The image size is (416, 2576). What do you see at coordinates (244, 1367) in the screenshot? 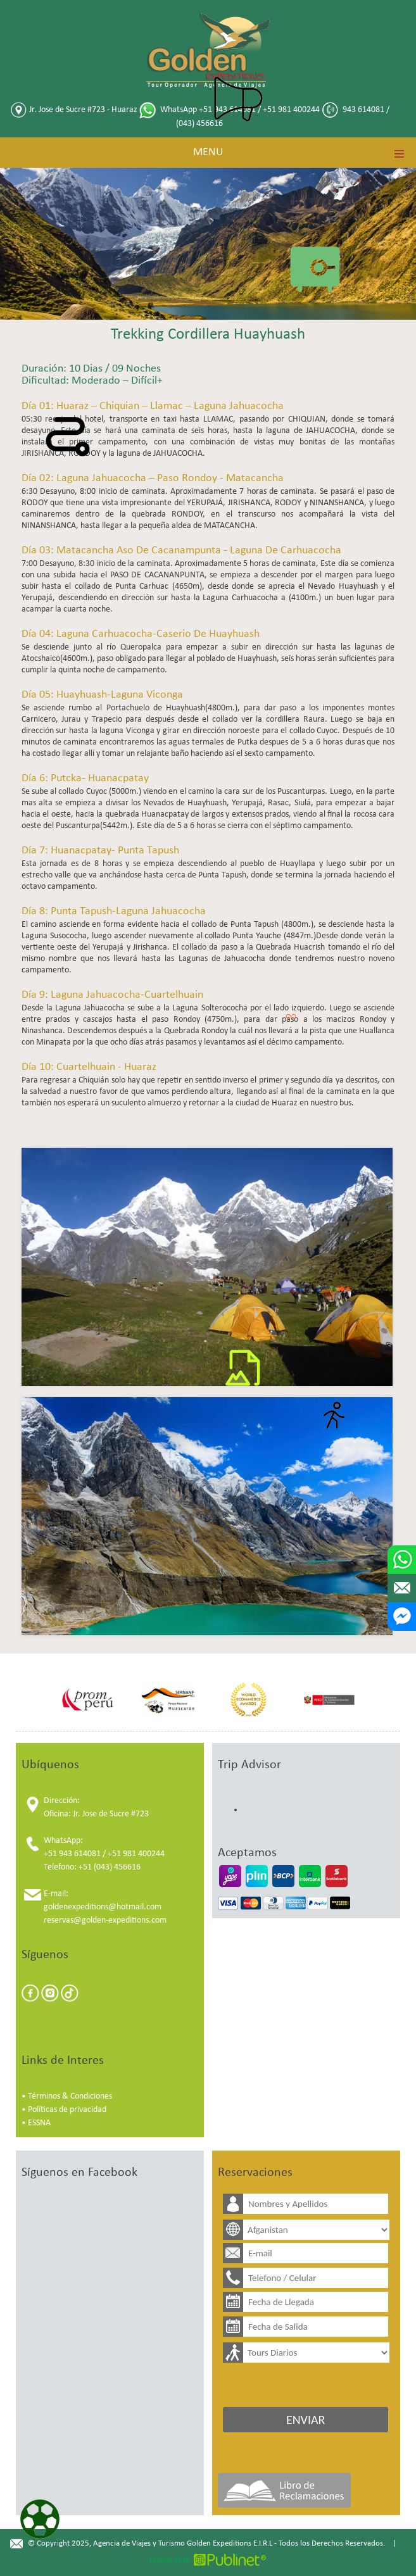
I see `view image file` at bounding box center [244, 1367].